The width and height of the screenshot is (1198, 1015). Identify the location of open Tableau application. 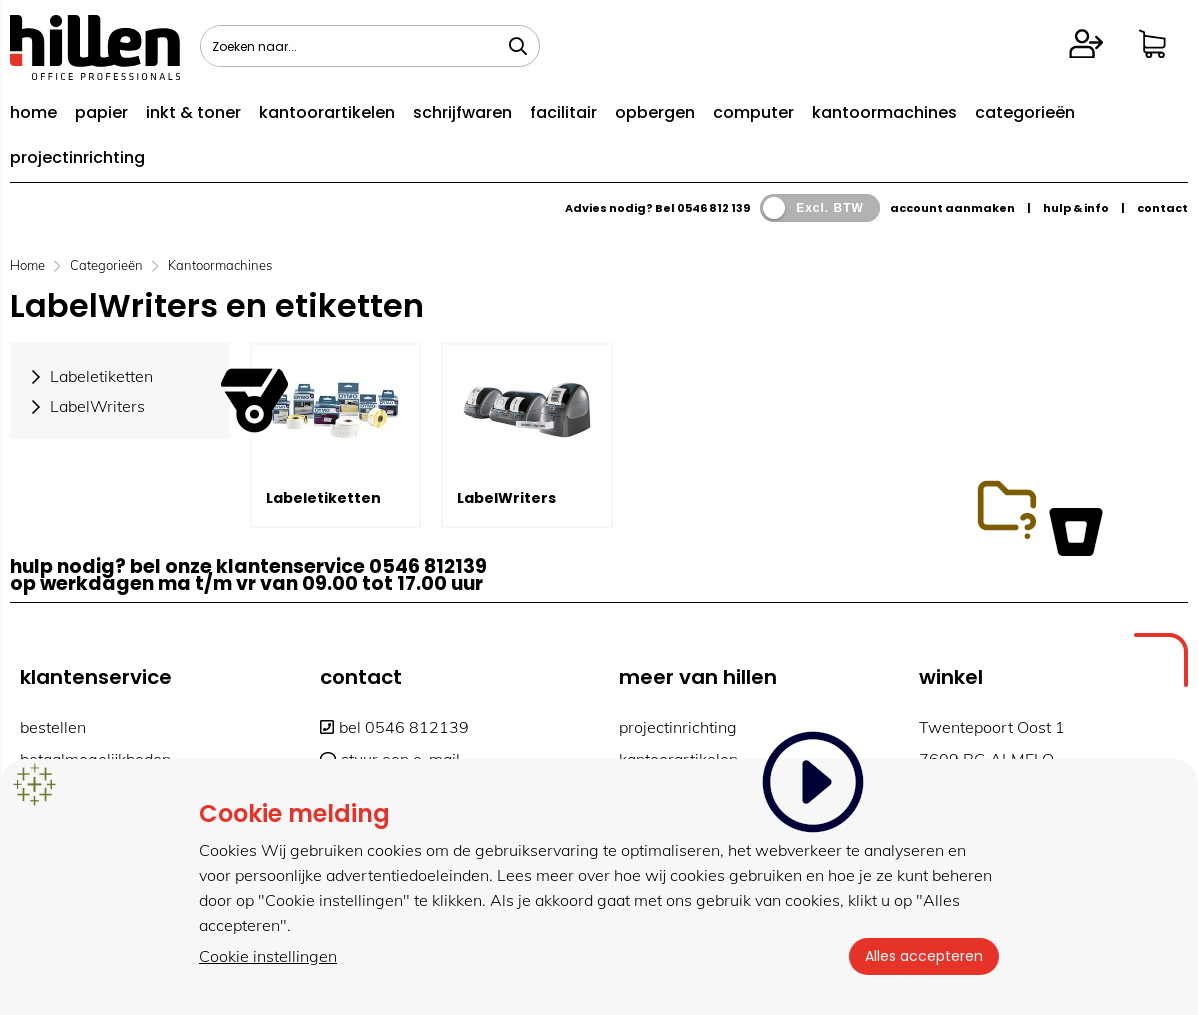
(34, 784).